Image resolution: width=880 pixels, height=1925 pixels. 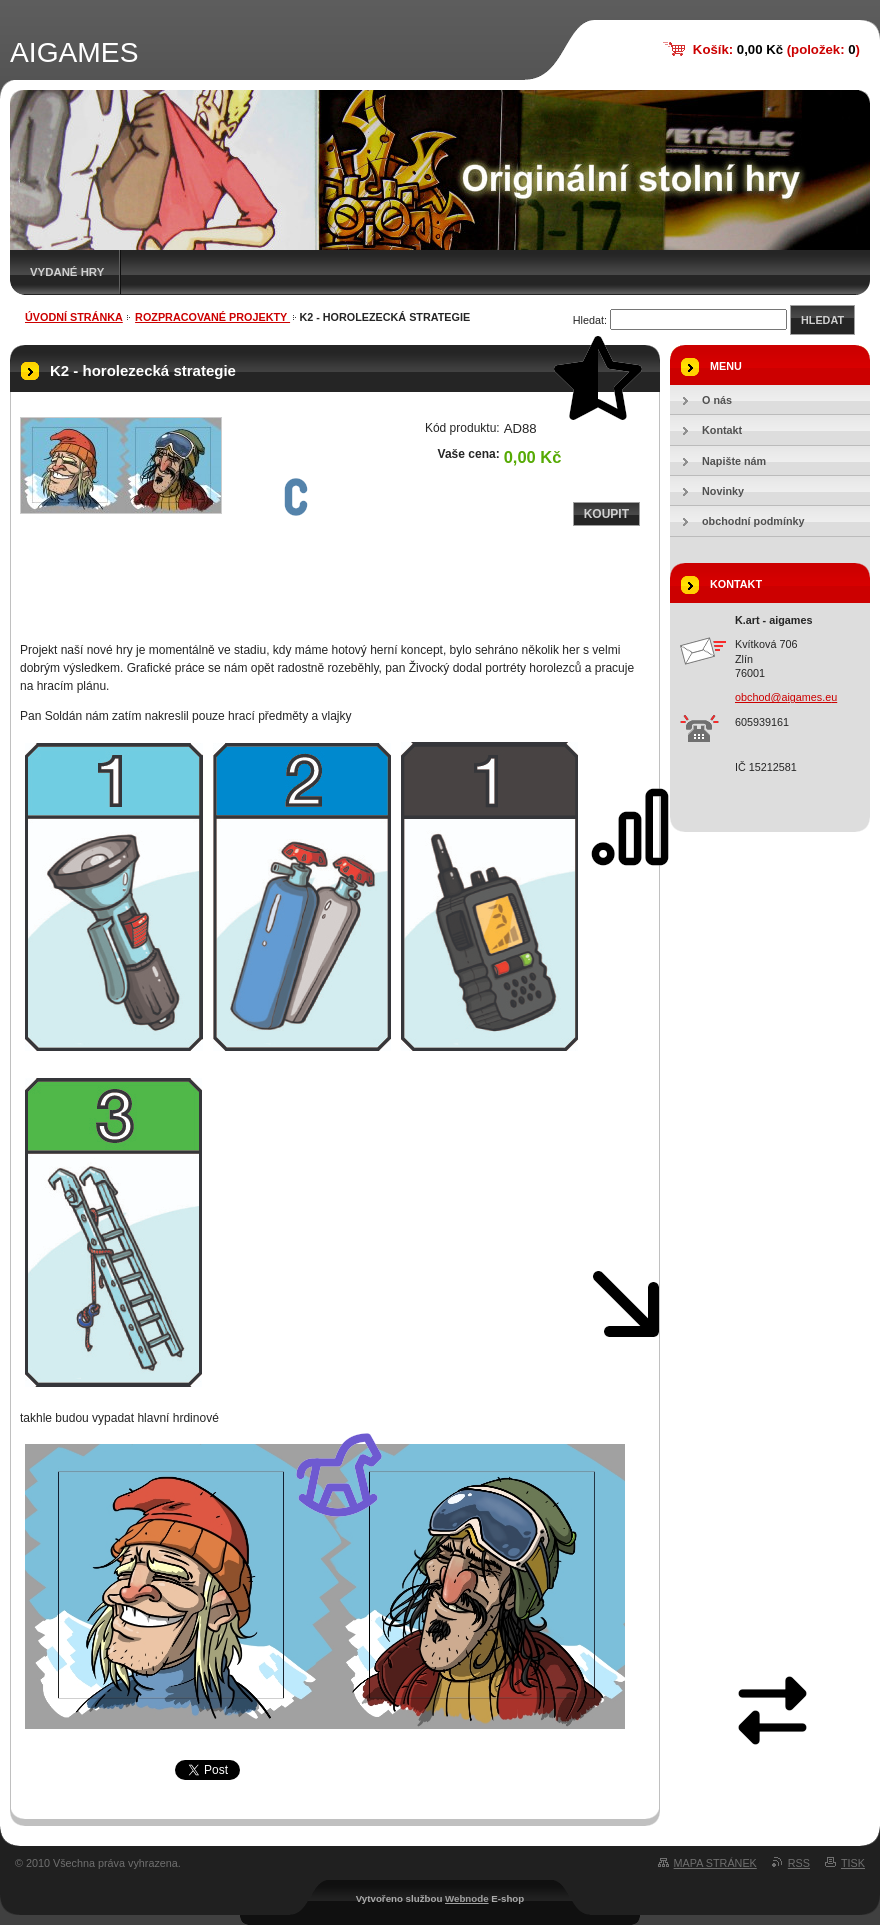 What do you see at coordinates (626, 1304) in the screenshot?
I see `navigate to the next item below` at bounding box center [626, 1304].